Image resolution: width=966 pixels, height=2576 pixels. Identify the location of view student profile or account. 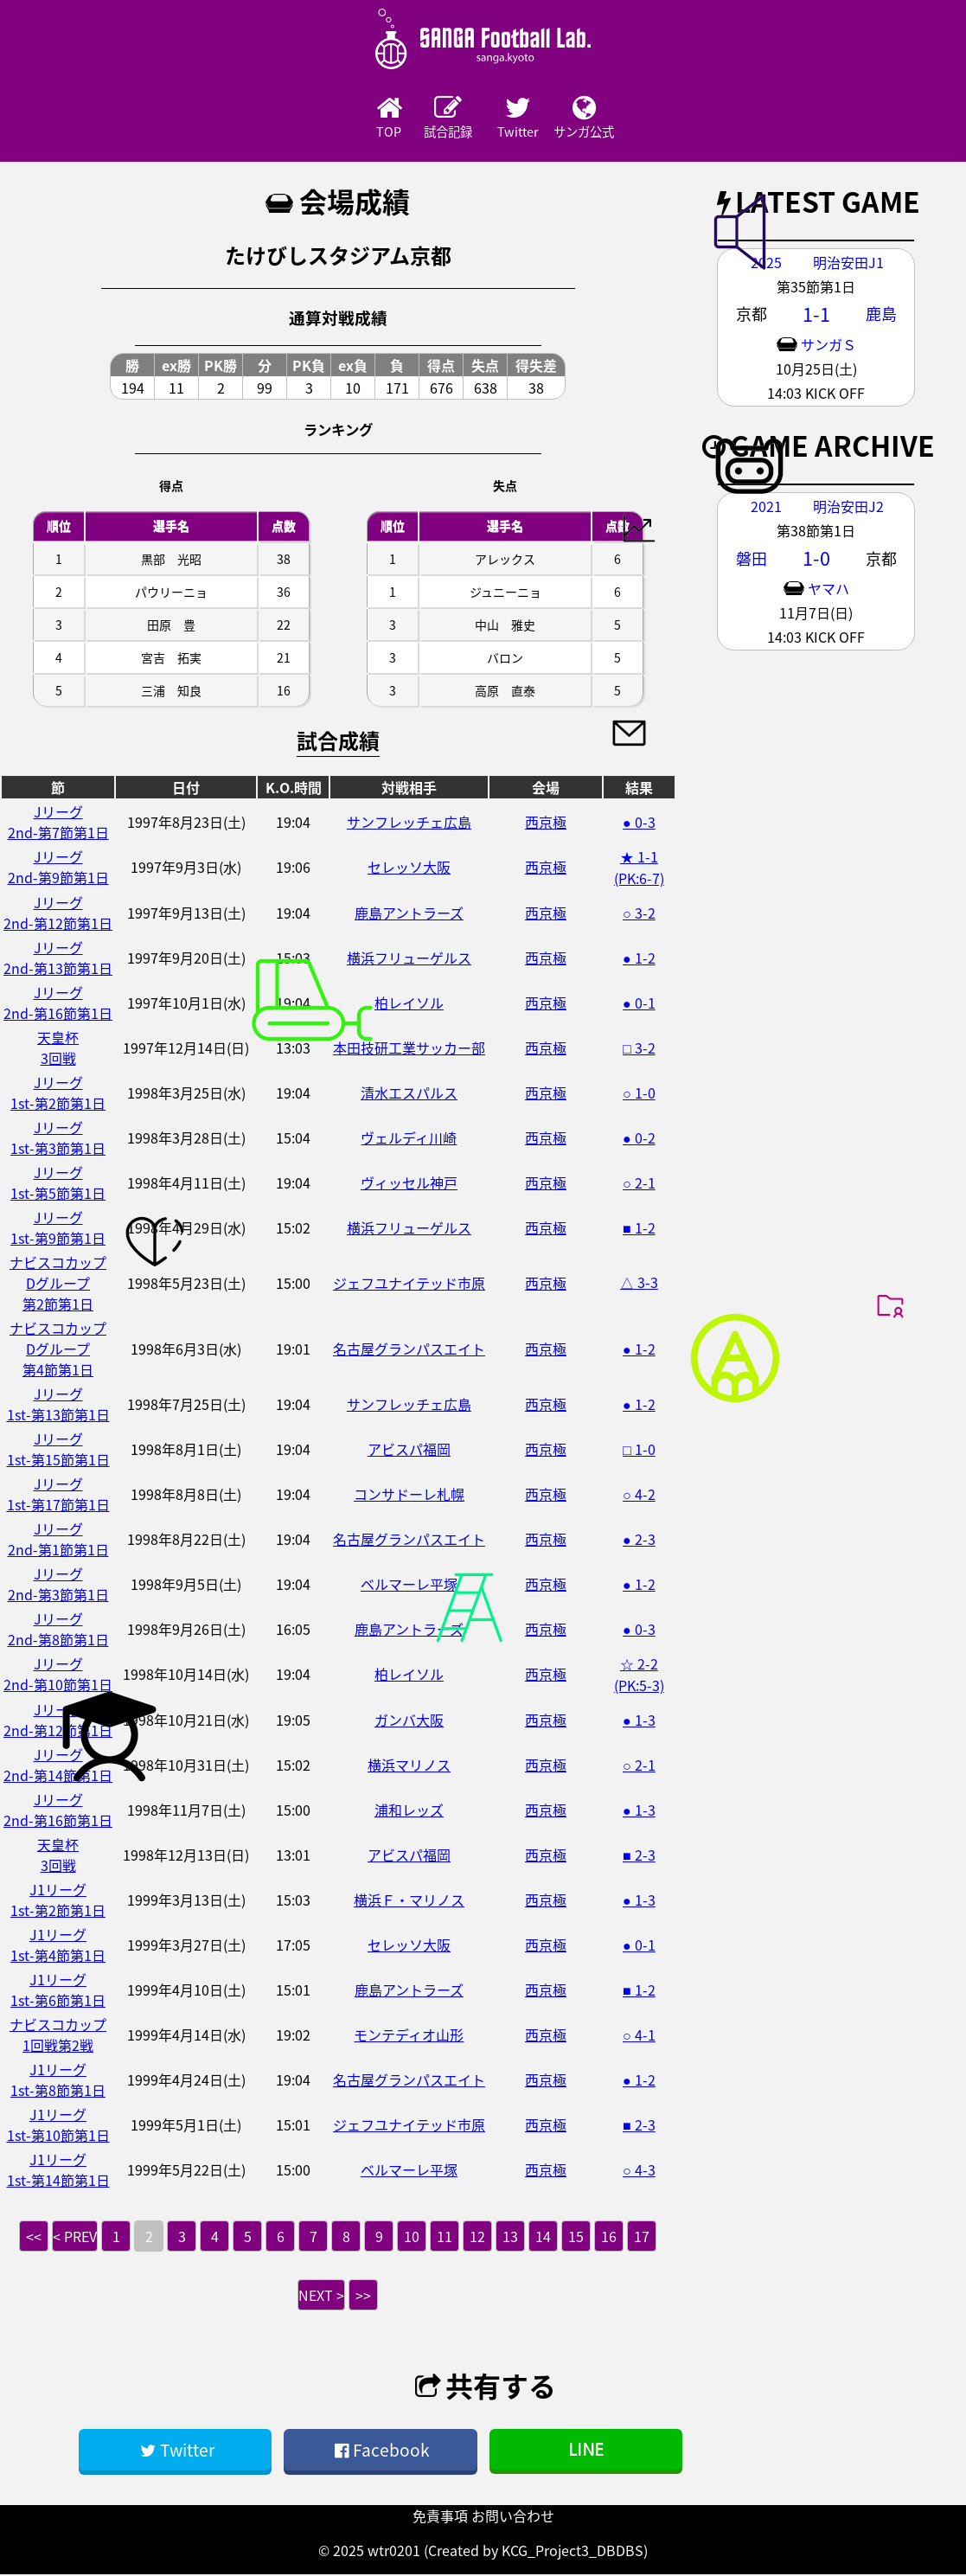
(109, 1738).